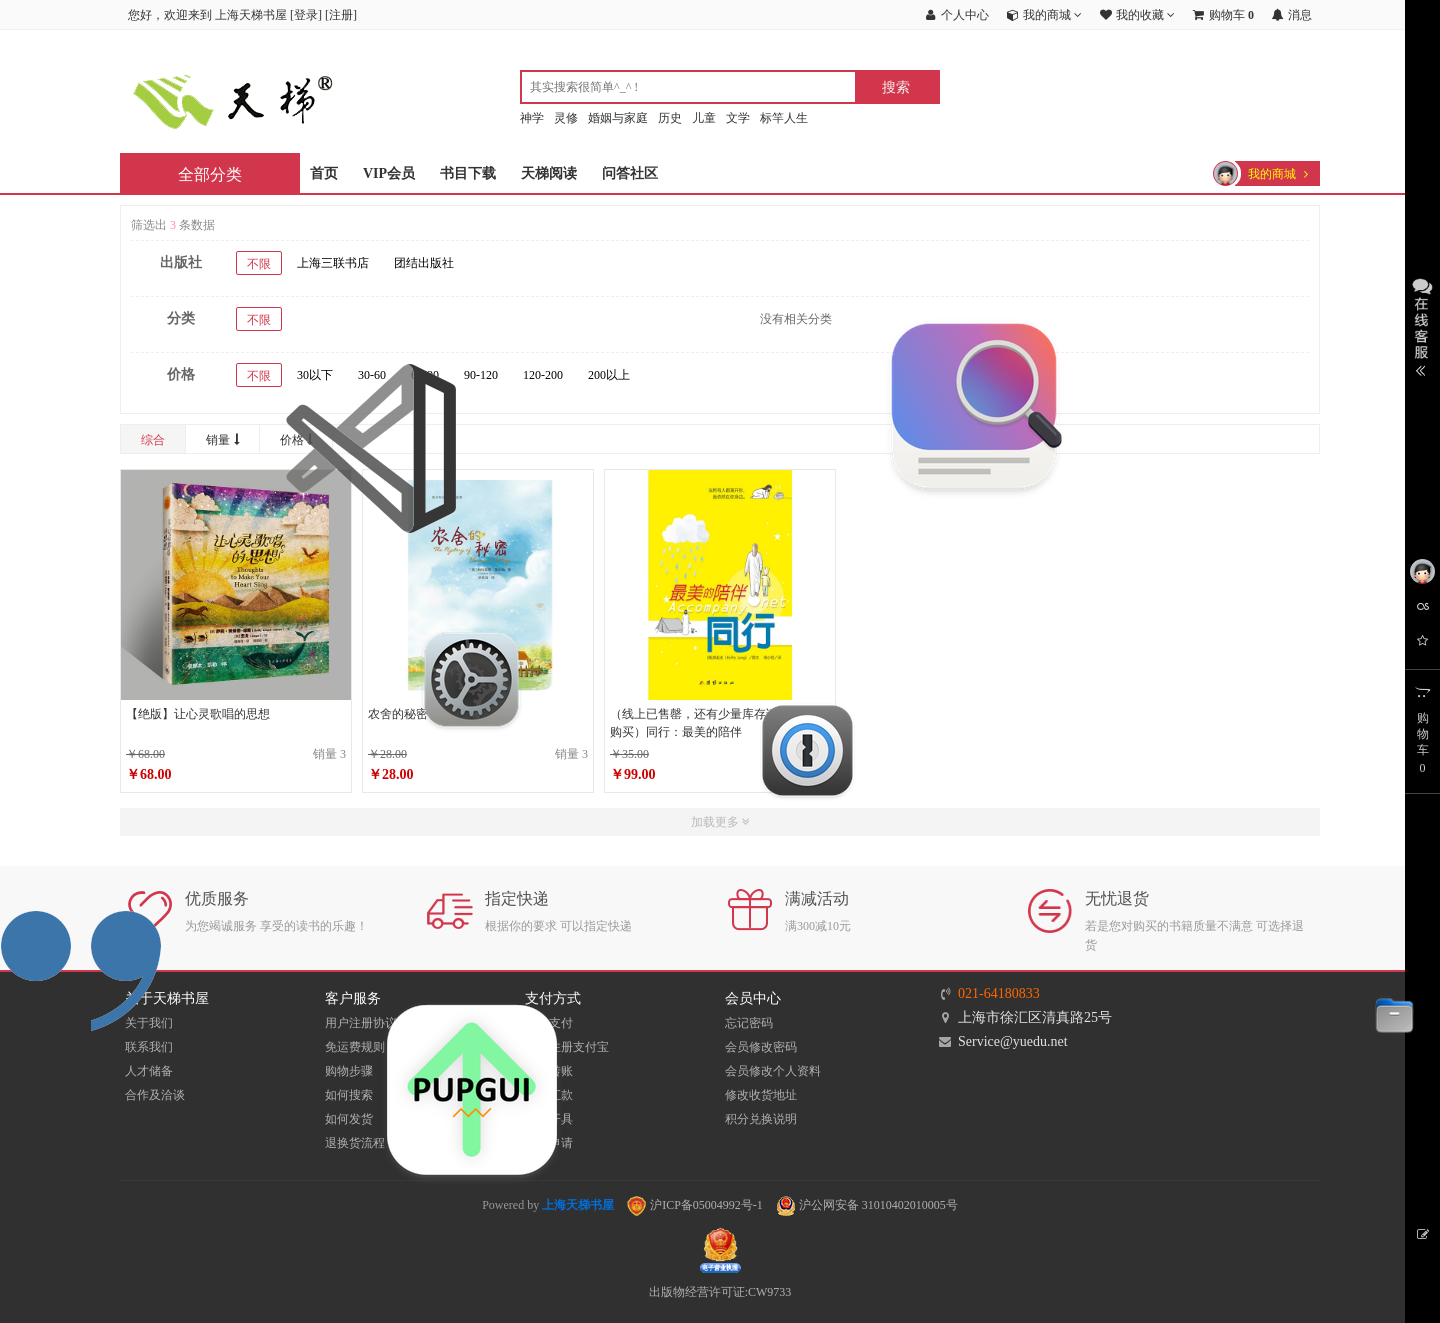  What do you see at coordinates (81, 971) in the screenshot?
I see `punctuation input mode is currently inactive` at bounding box center [81, 971].